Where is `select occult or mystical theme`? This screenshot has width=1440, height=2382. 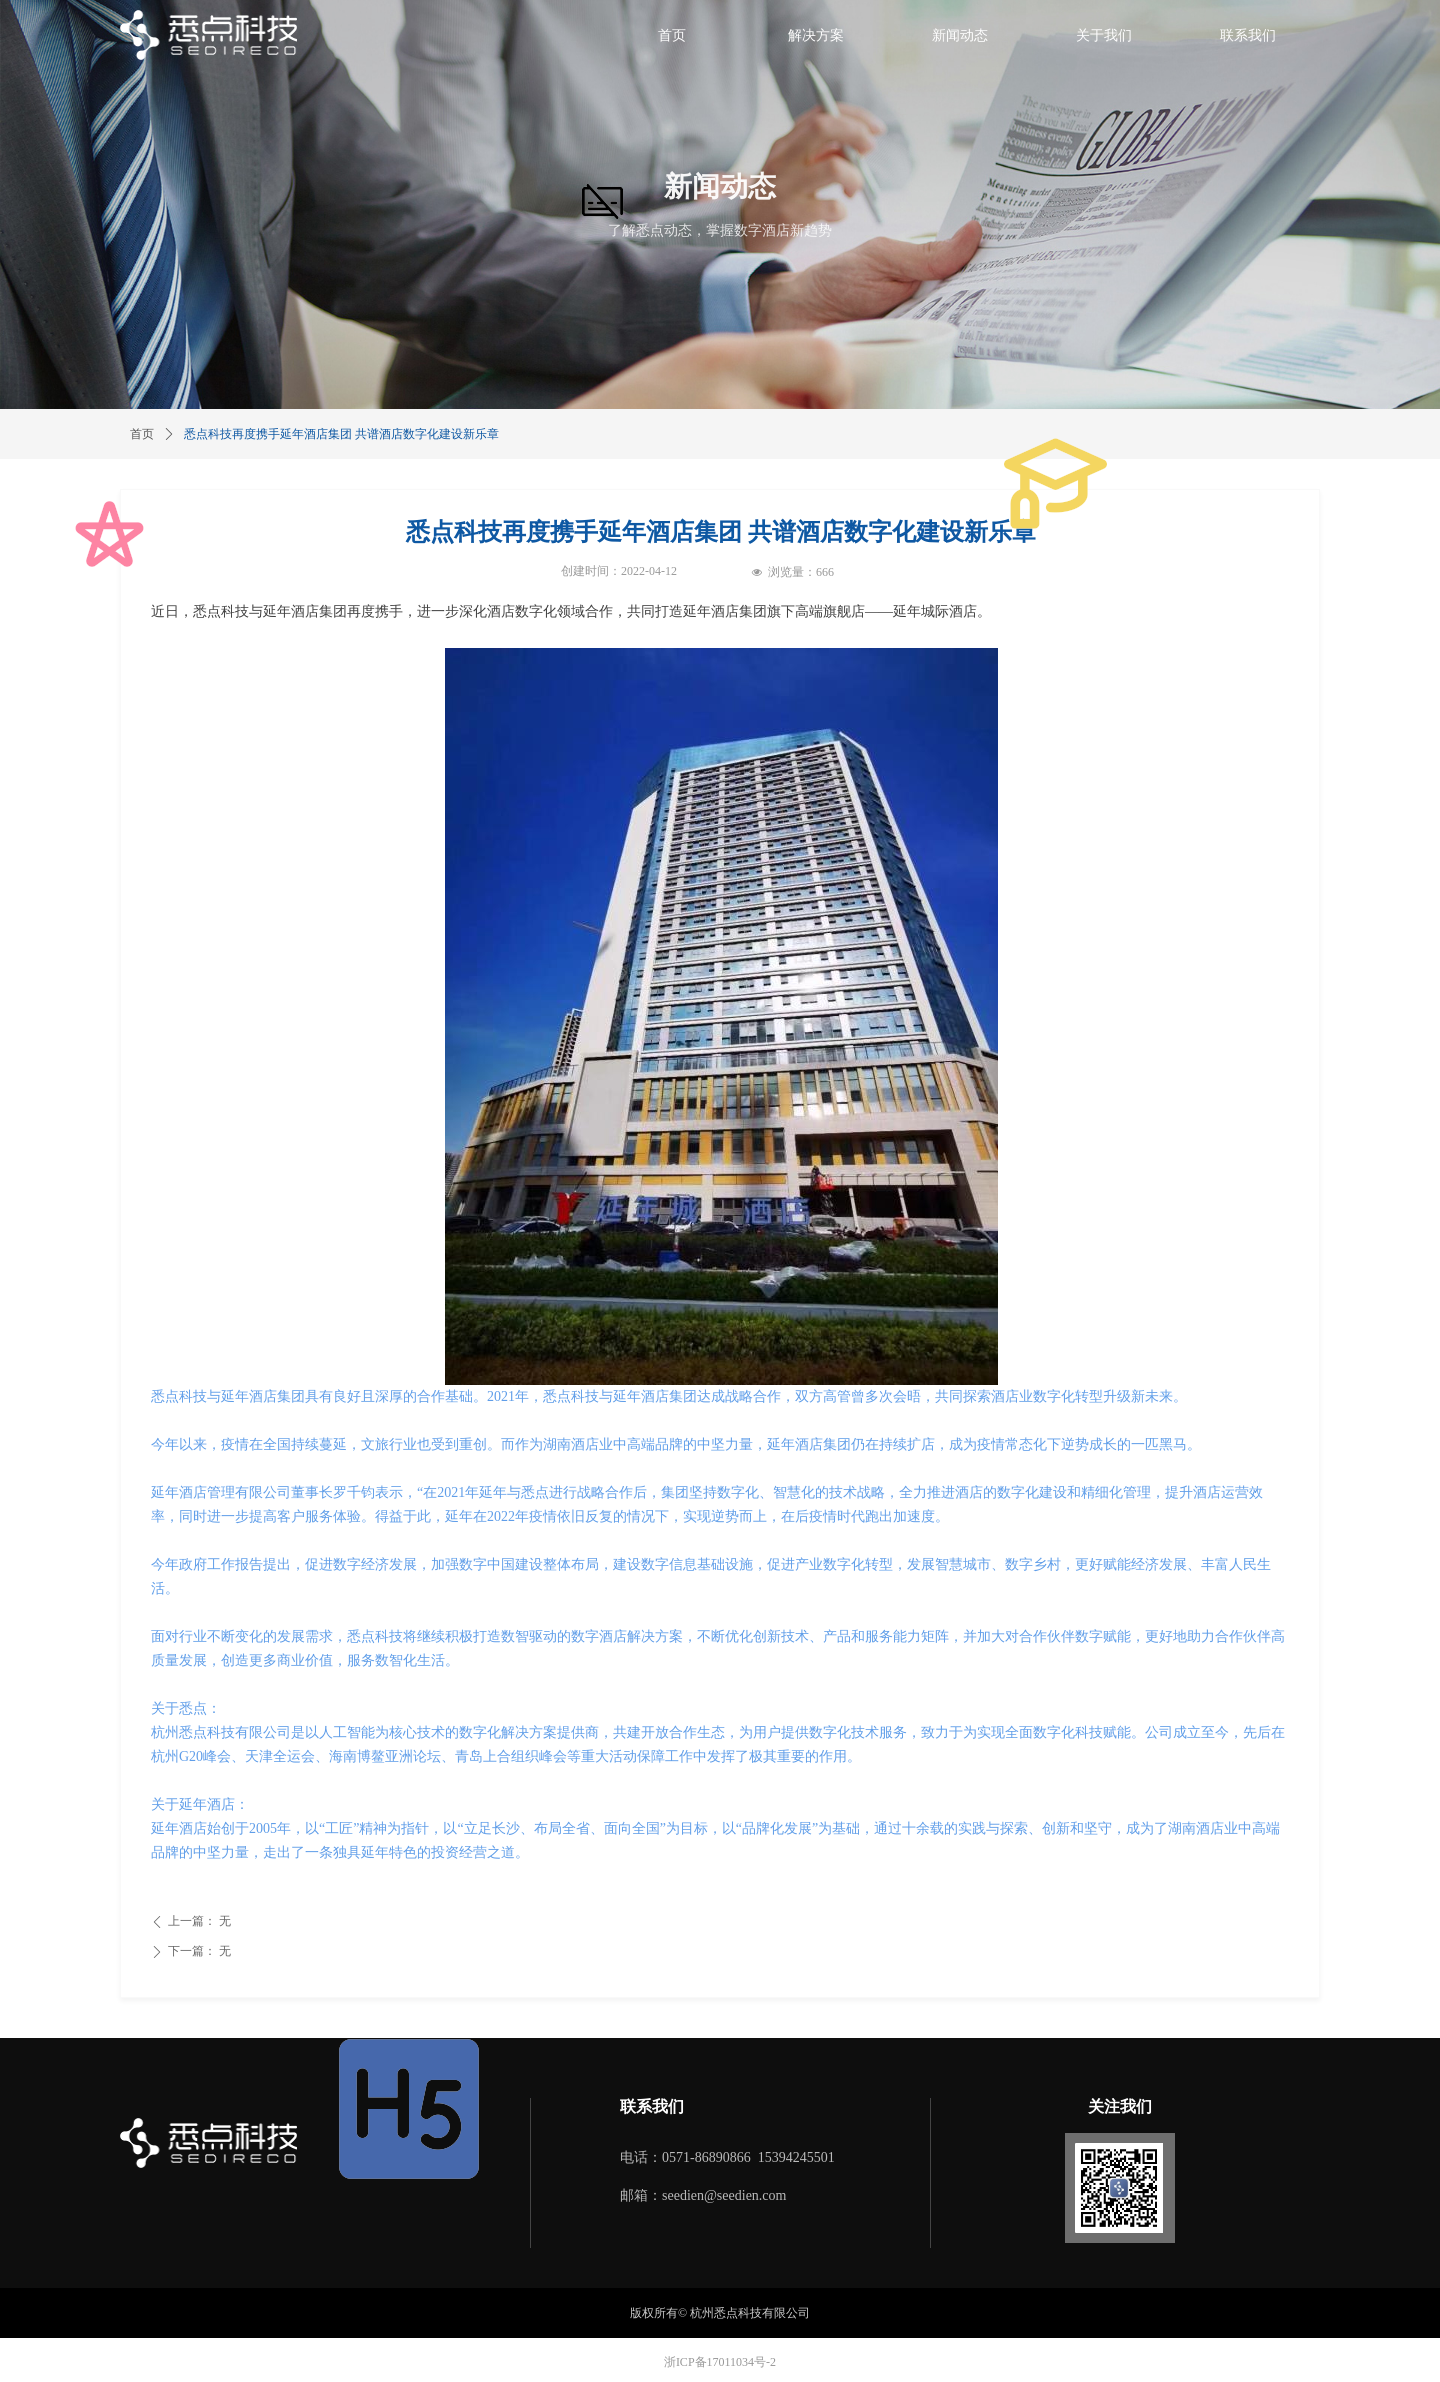
select occult or mystical theme is located at coordinates (109, 537).